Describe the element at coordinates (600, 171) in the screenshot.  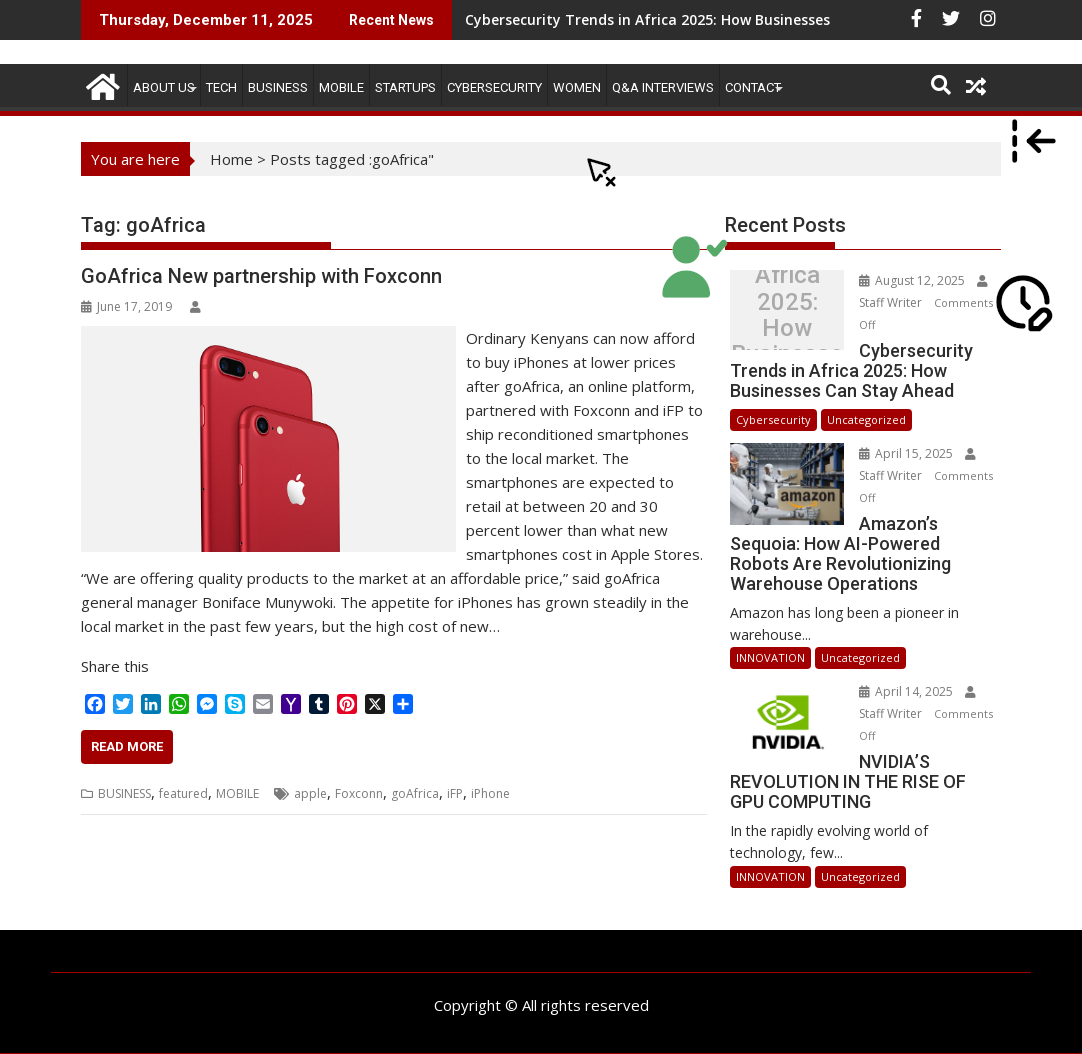
I see `disable cursor or pointer functionality` at that location.